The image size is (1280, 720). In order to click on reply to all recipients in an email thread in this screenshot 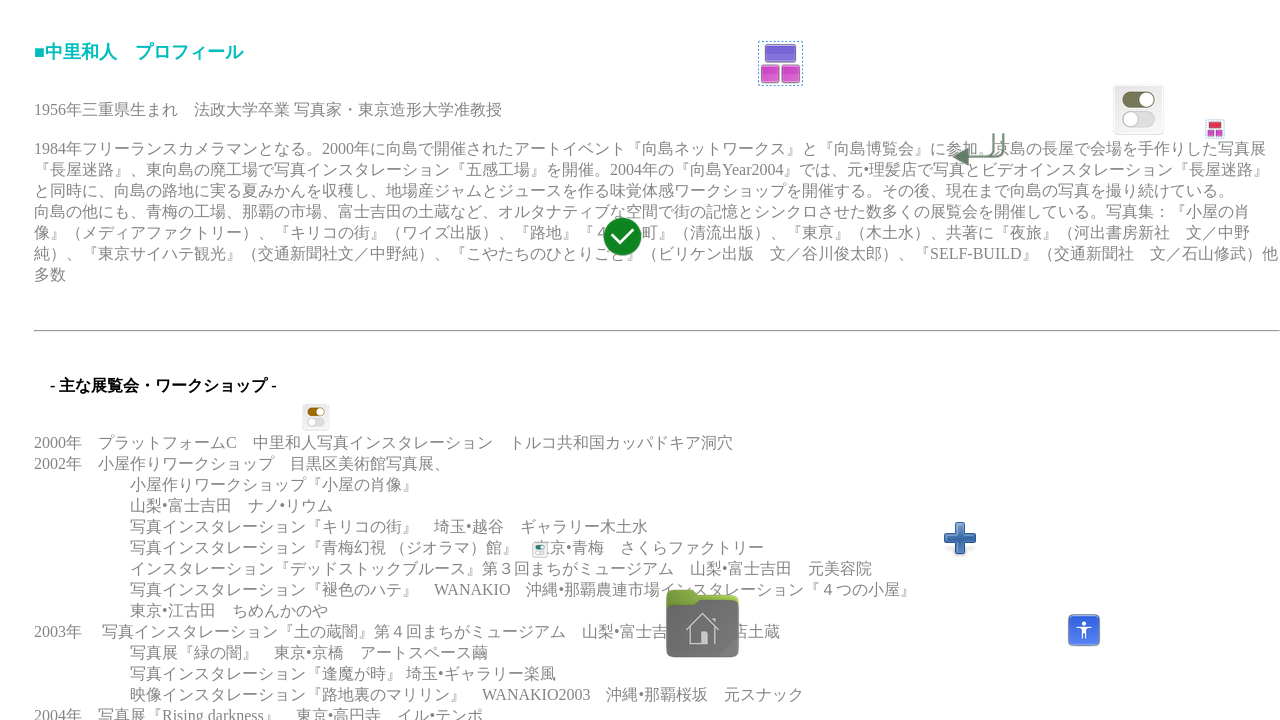, I will do `click(977, 145)`.